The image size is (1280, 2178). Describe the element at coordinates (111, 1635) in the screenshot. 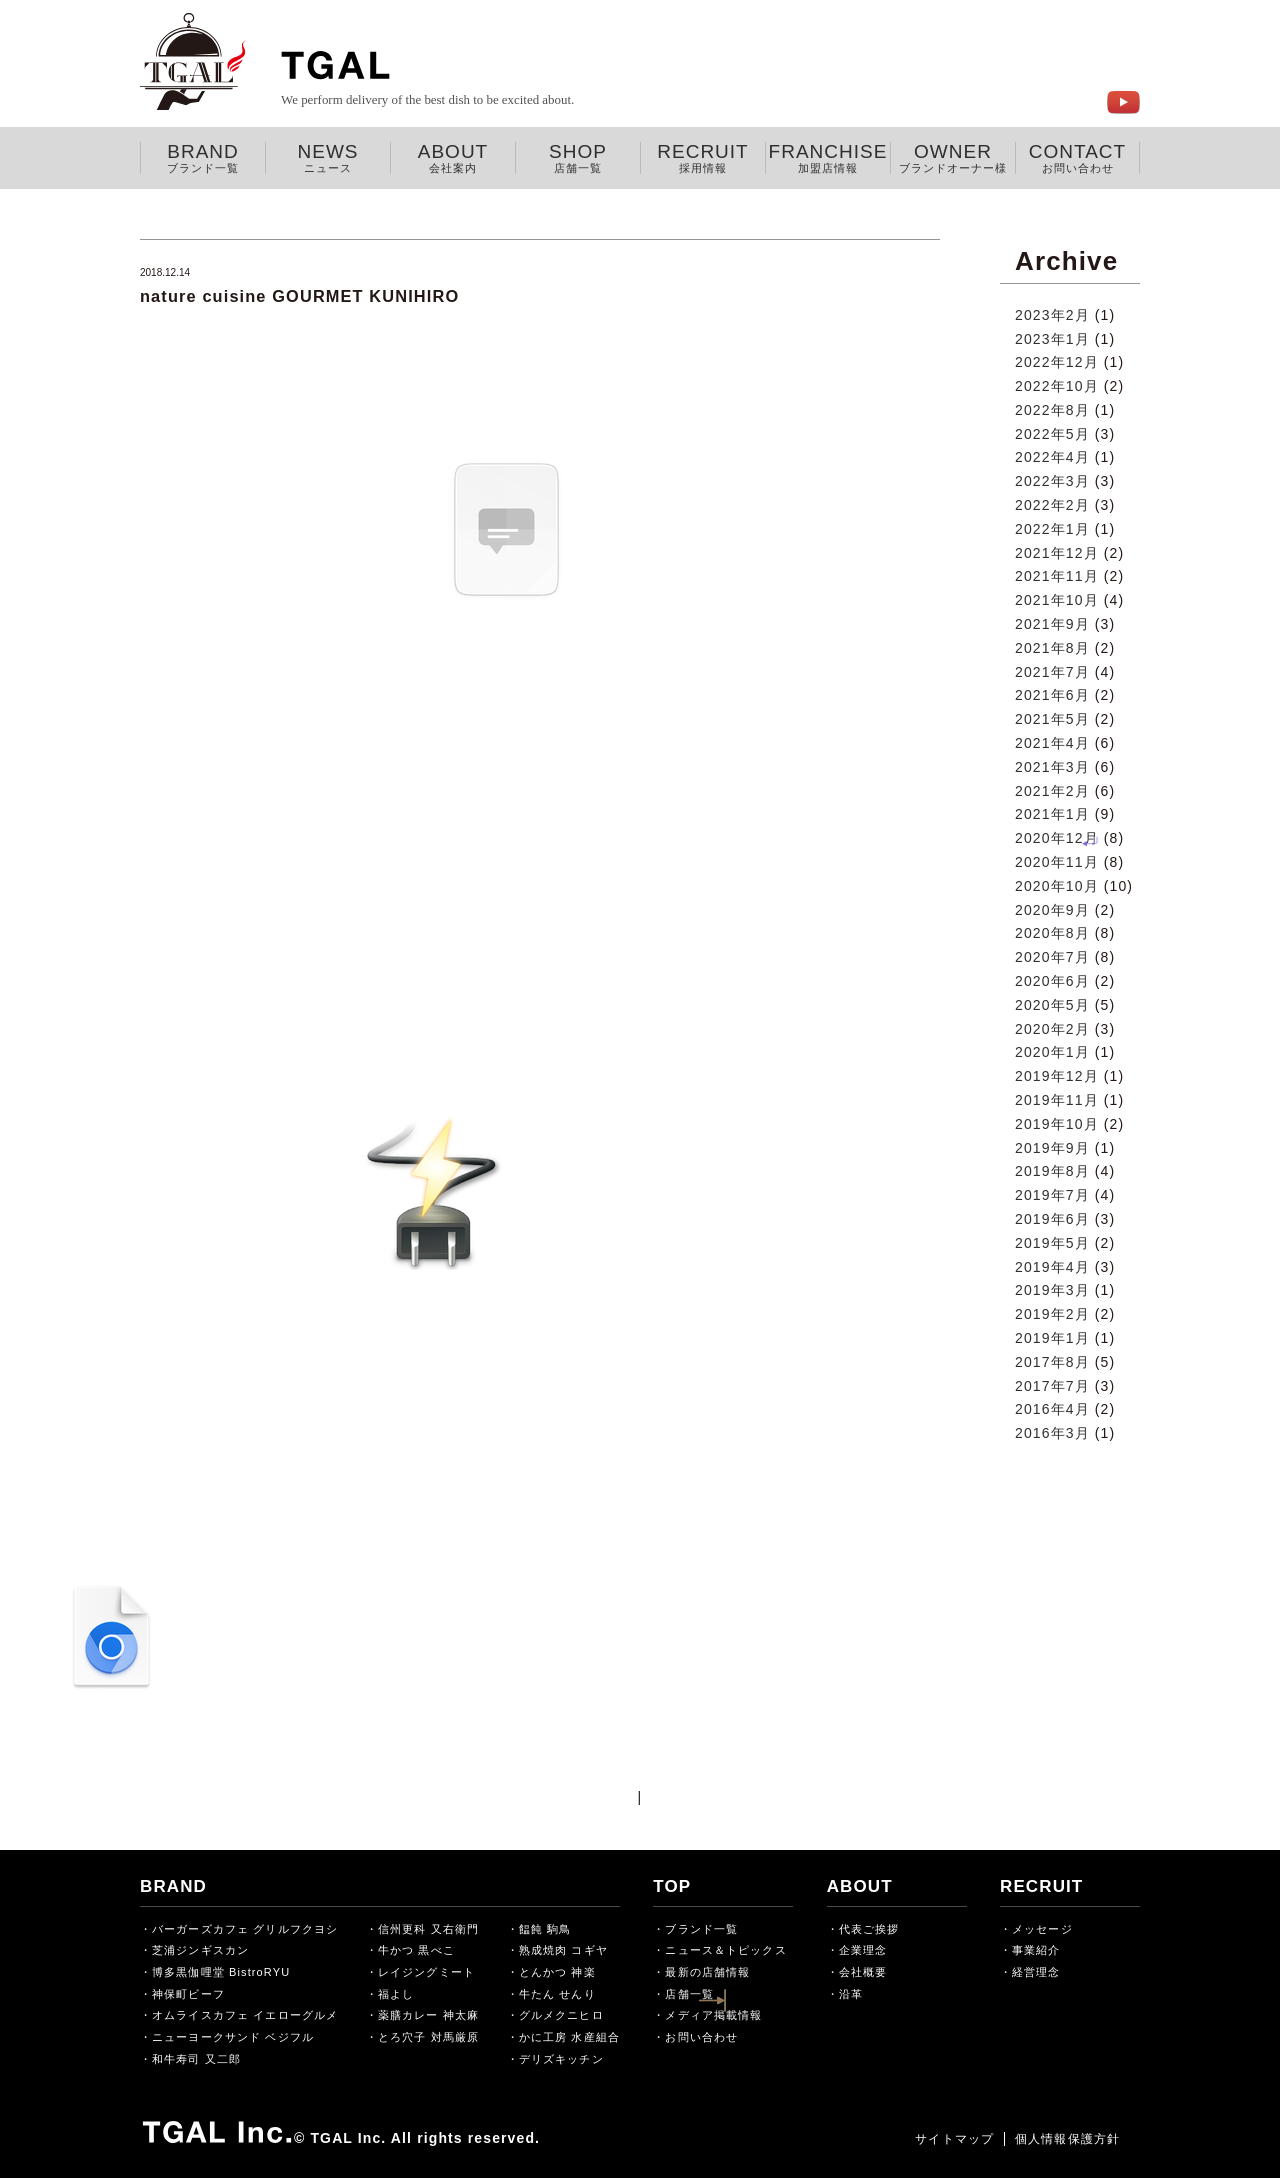

I see `open a document in chromium browser` at that location.